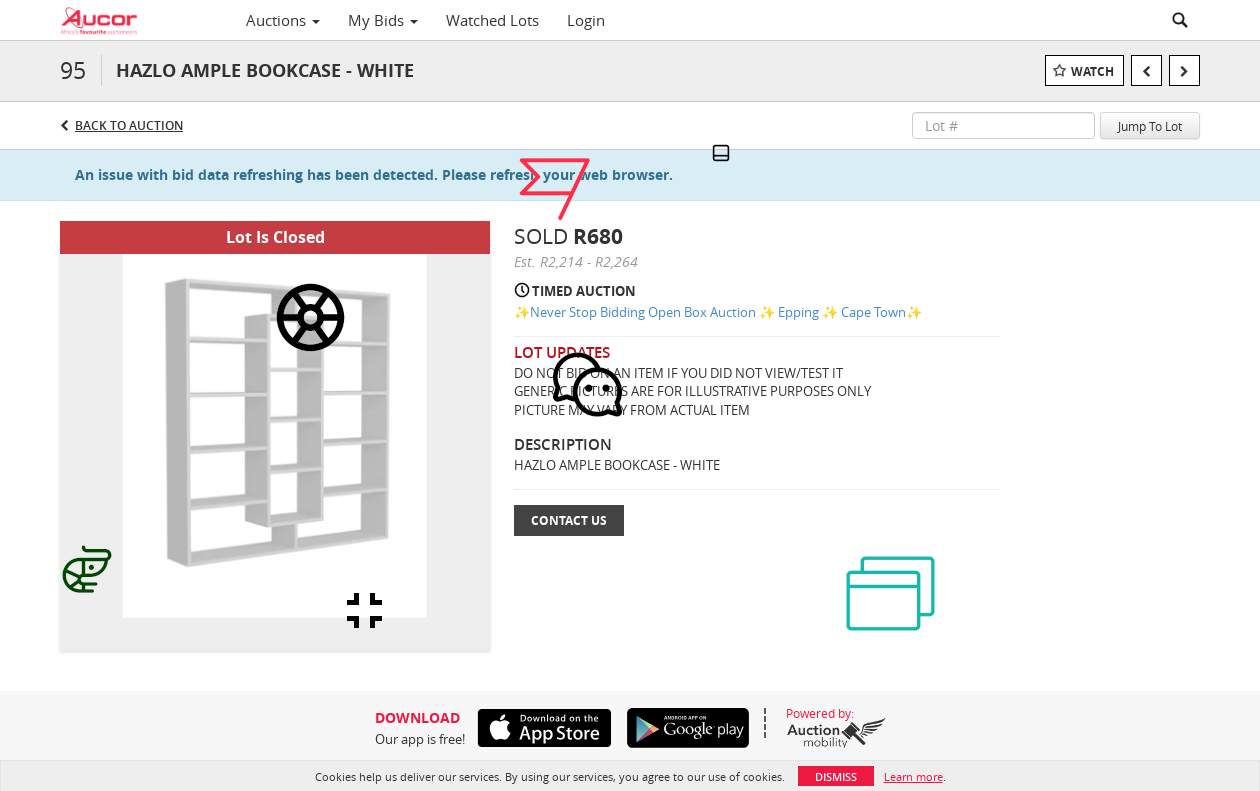 This screenshot has width=1260, height=791. I want to click on toggle bottom navigation bar visibility, so click(721, 153).